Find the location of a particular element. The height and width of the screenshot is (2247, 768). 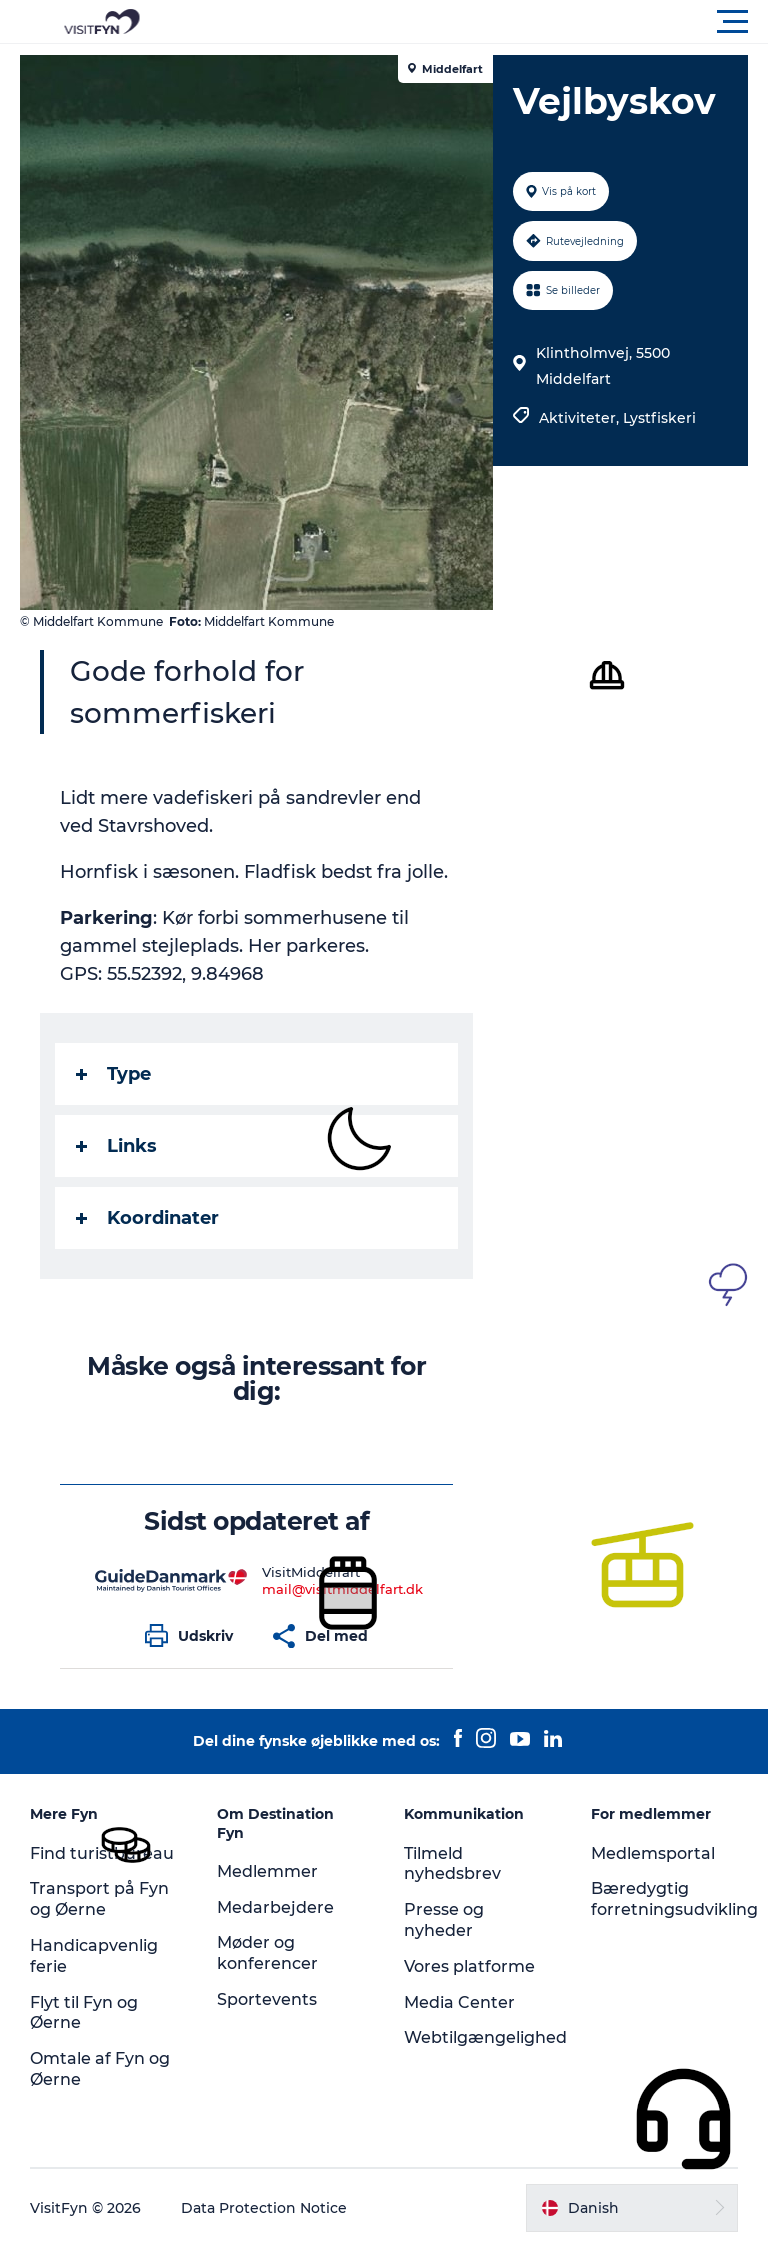

contact customer support is located at coordinates (683, 2115).